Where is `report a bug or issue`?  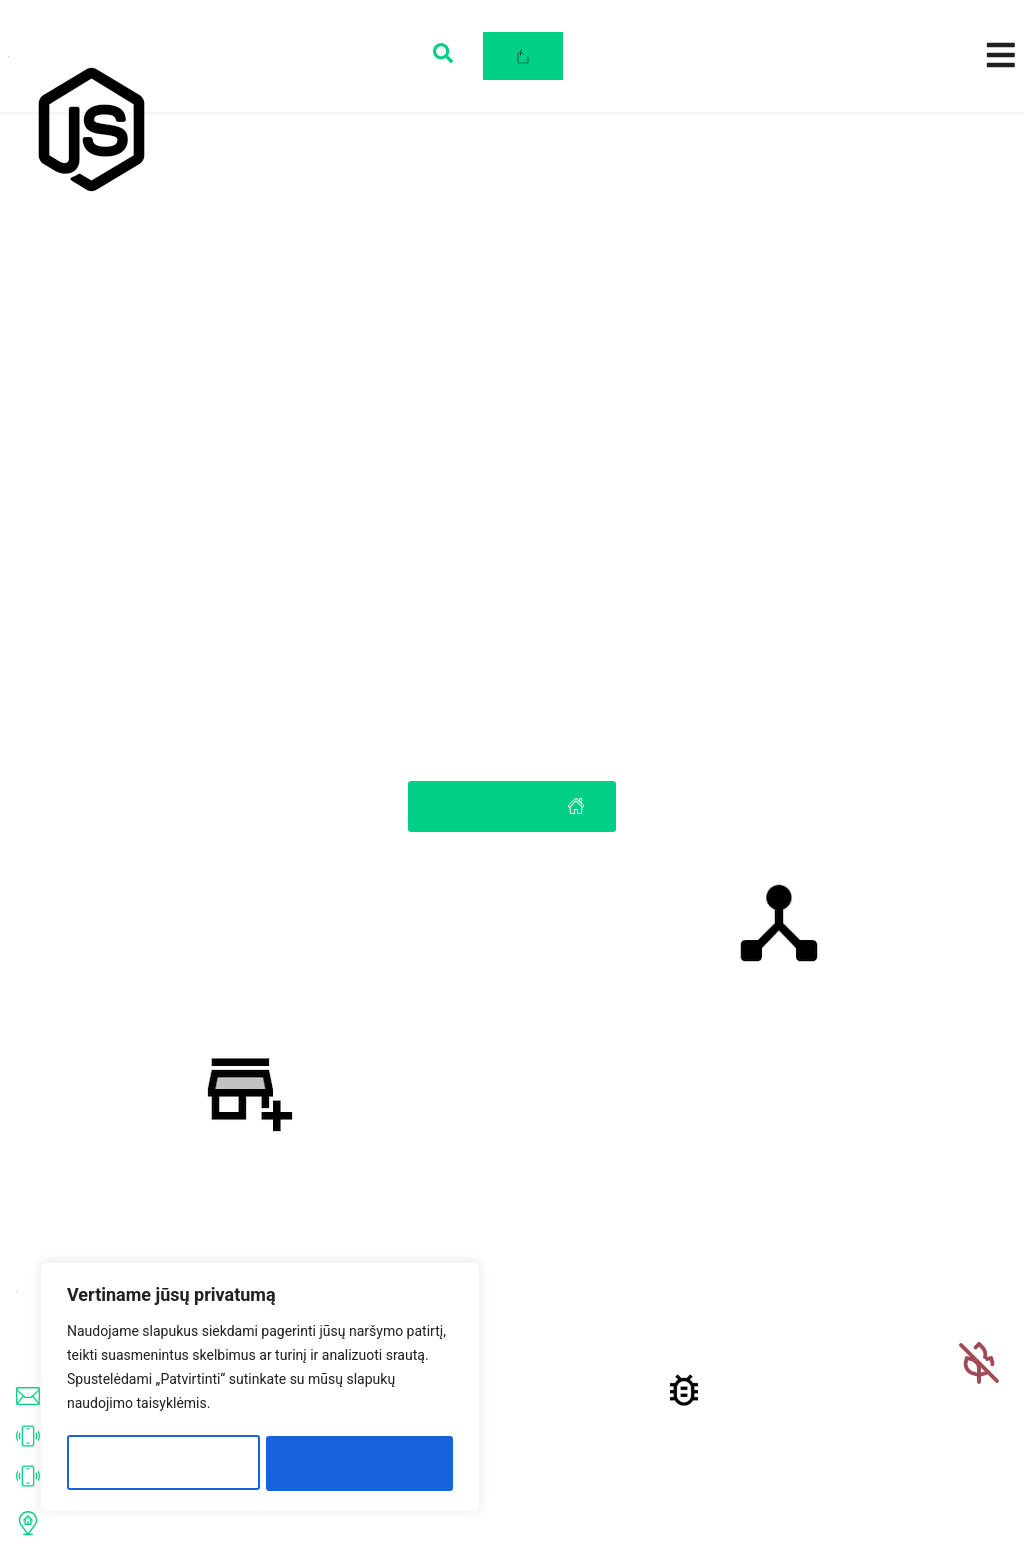
report a bug or issue is located at coordinates (684, 1390).